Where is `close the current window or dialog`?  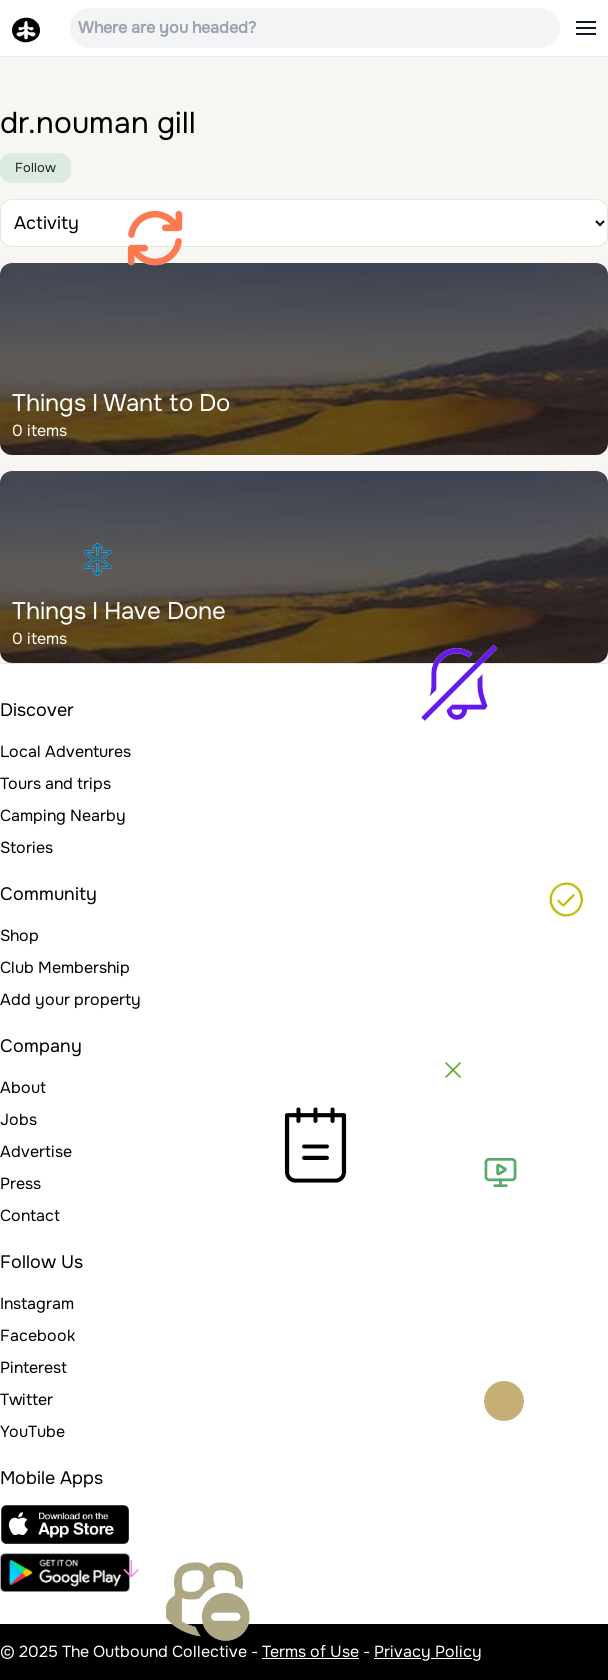 close the current window or dialog is located at coordinates (453, 1070).